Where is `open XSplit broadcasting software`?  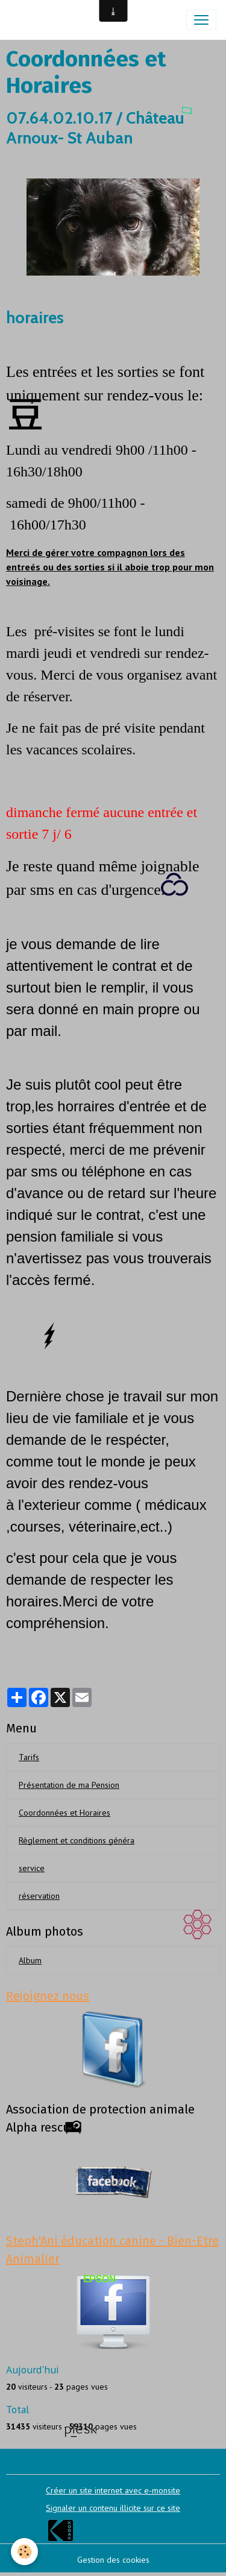
open XSplit broadcasting software is located at coordinates (187, 111).